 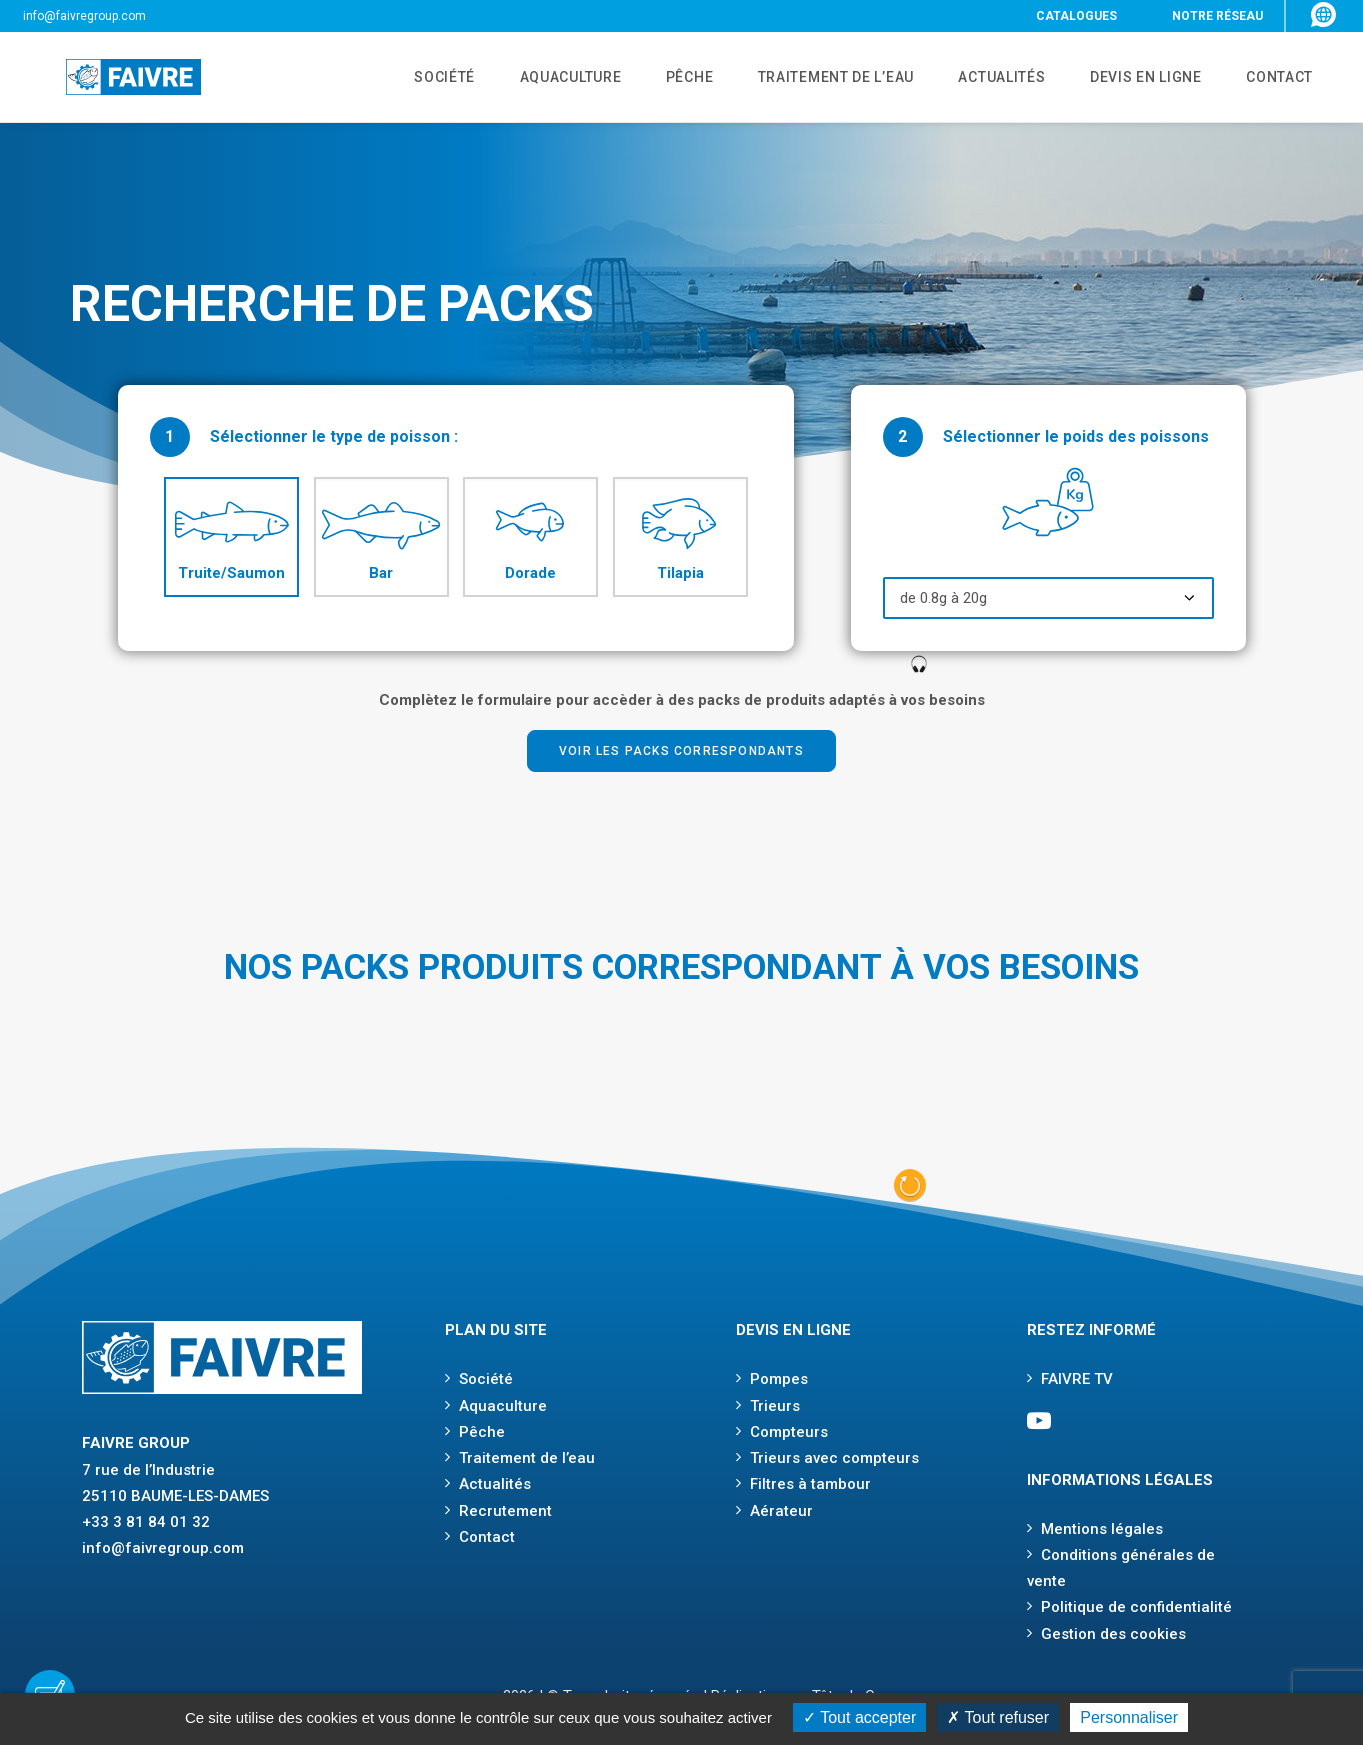 I want to click on connect bluetooth headphones, so click(x=919, y=664).